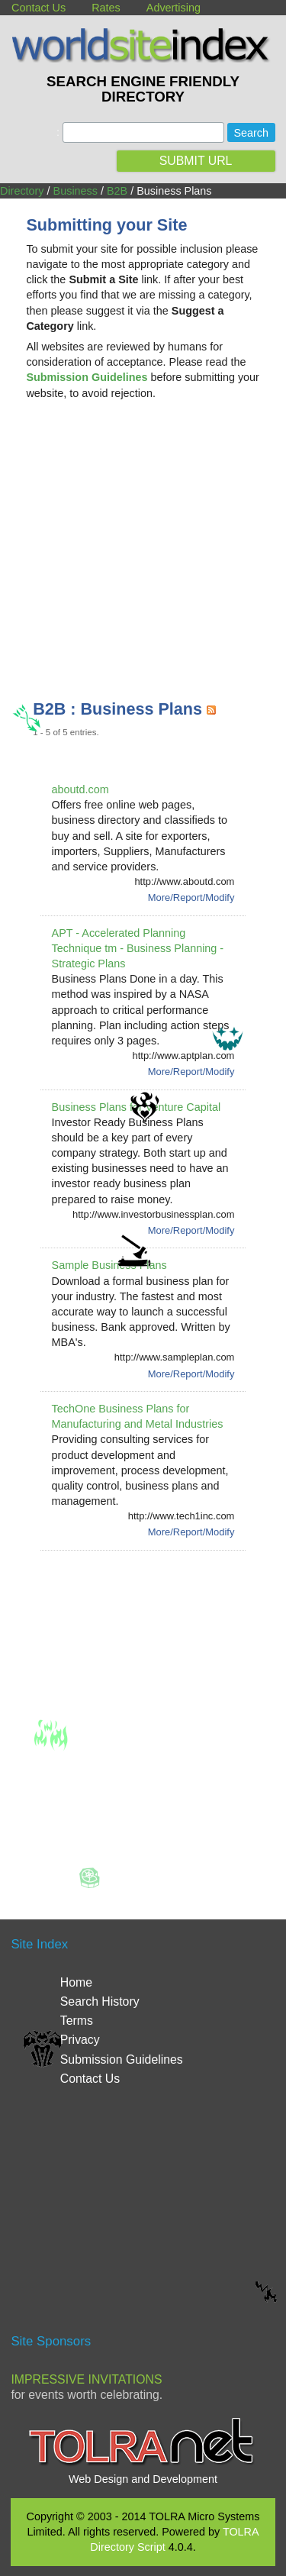 This screenshot has height=2576, width=286. I want to click on woodcutting or logging activity in a game, so click(134, 1251).